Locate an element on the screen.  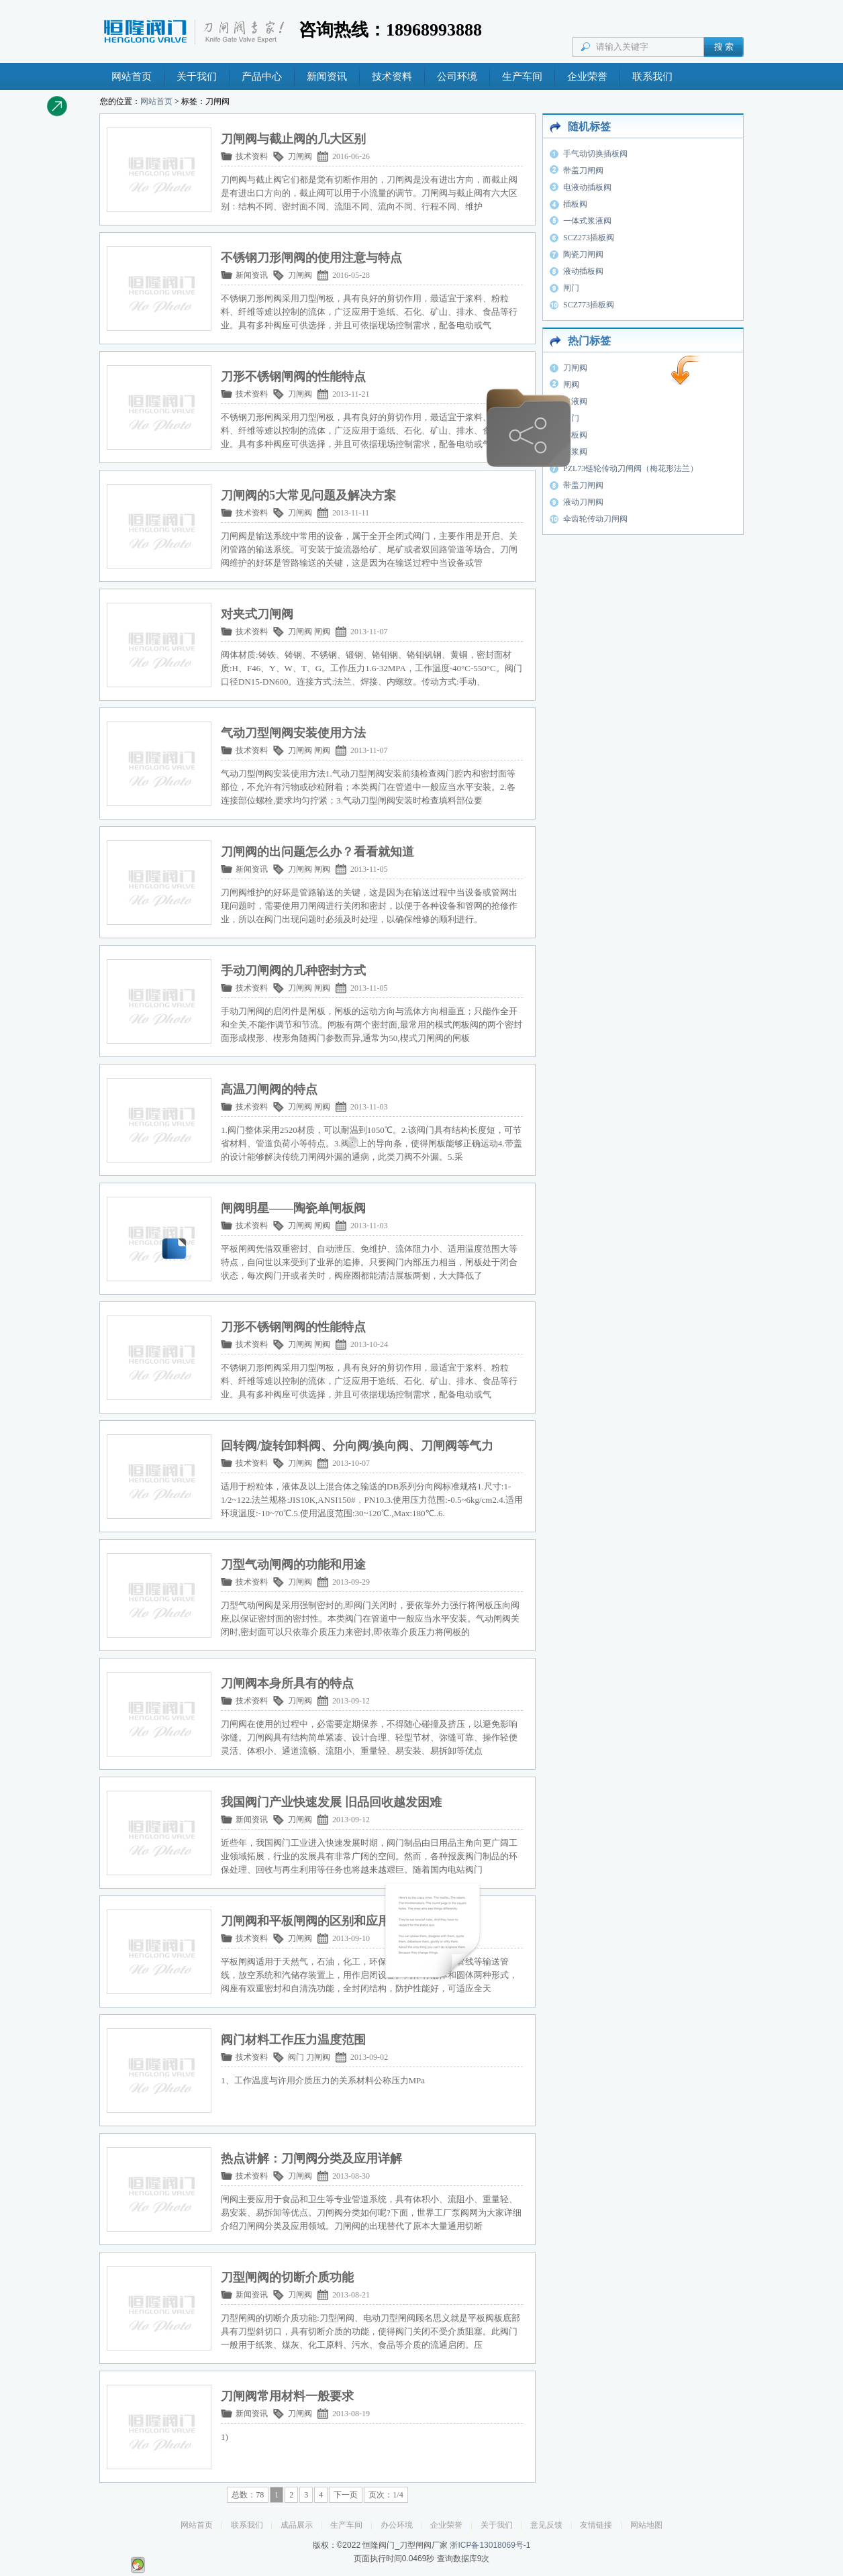
access your public shared files folder is located at coordinates (528, 428).